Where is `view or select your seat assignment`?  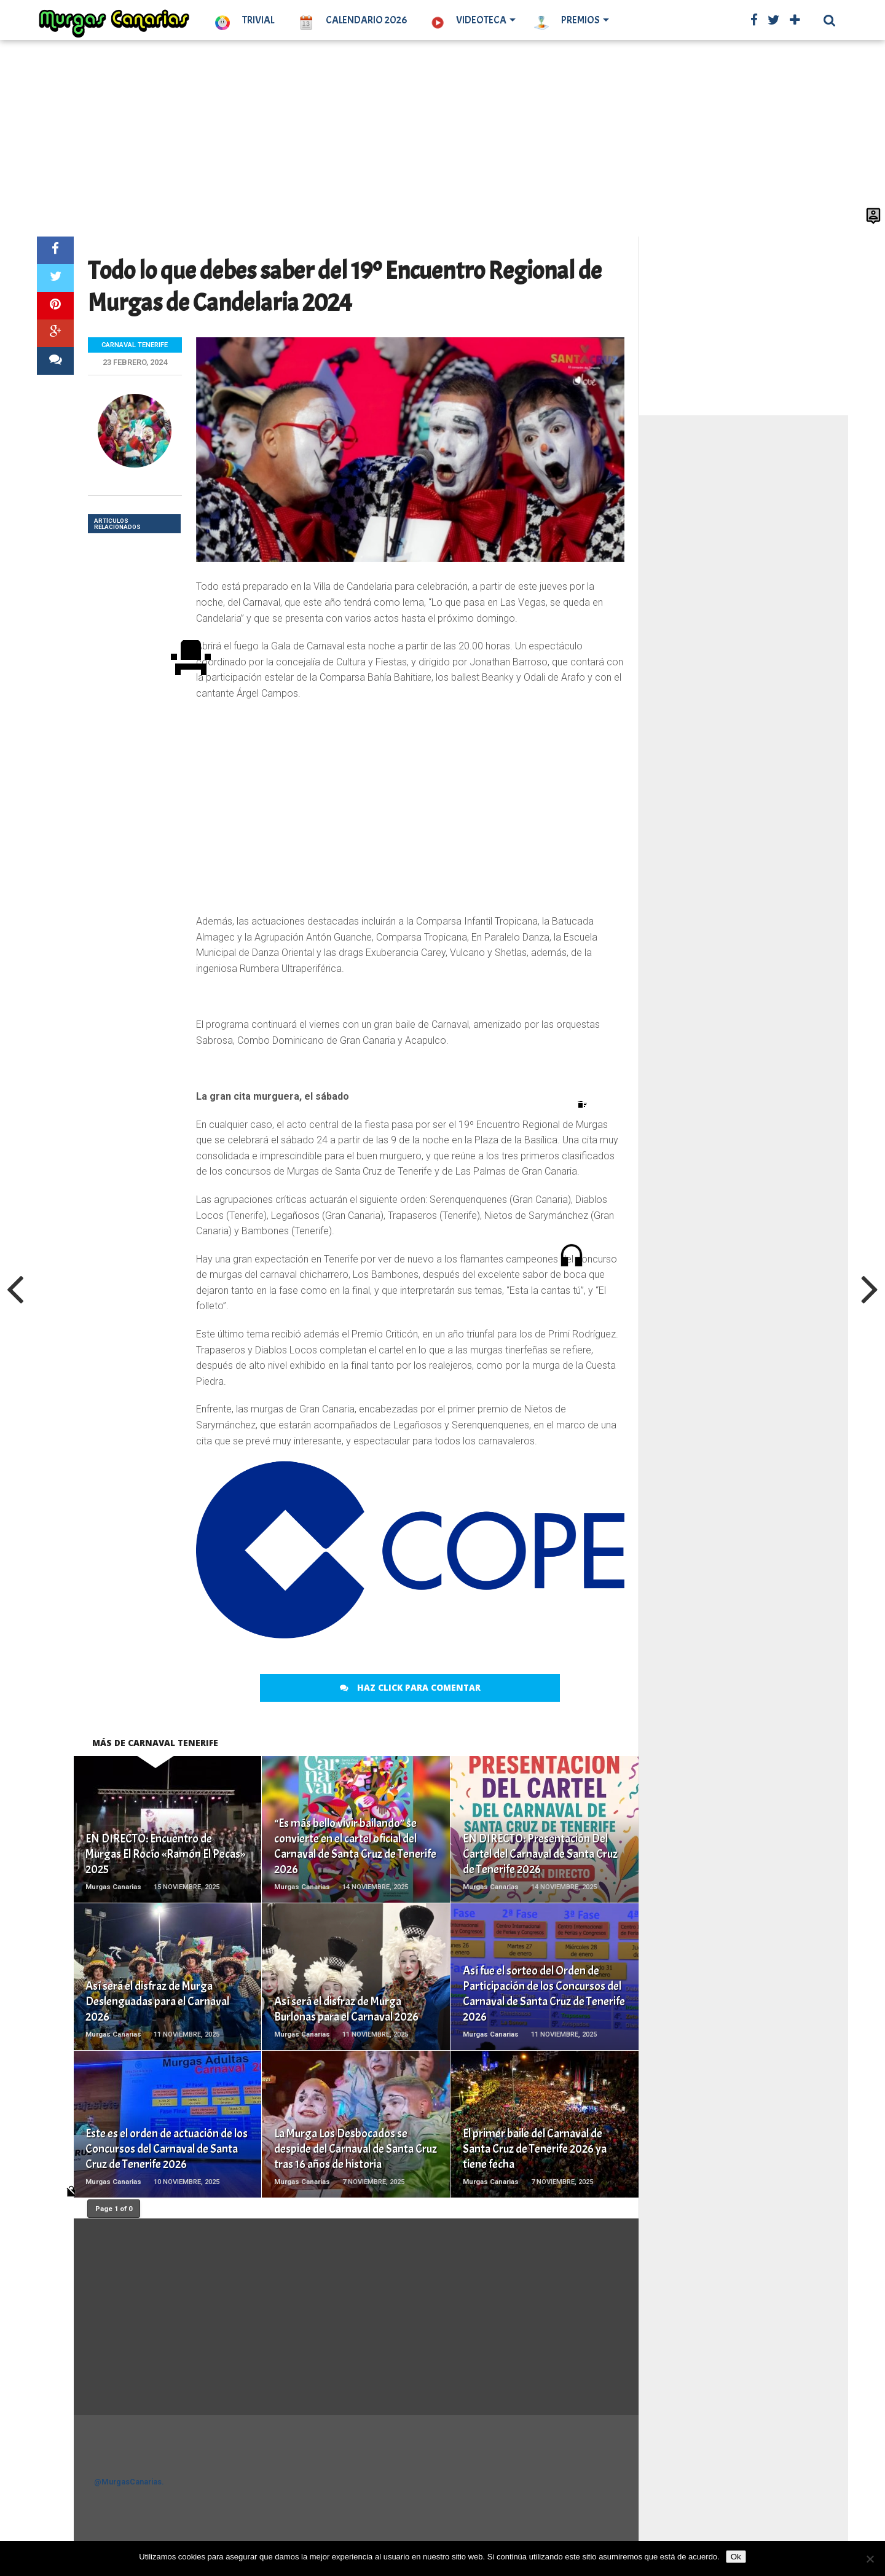
view or select your seat assignment is located at coordinates (191, 657).